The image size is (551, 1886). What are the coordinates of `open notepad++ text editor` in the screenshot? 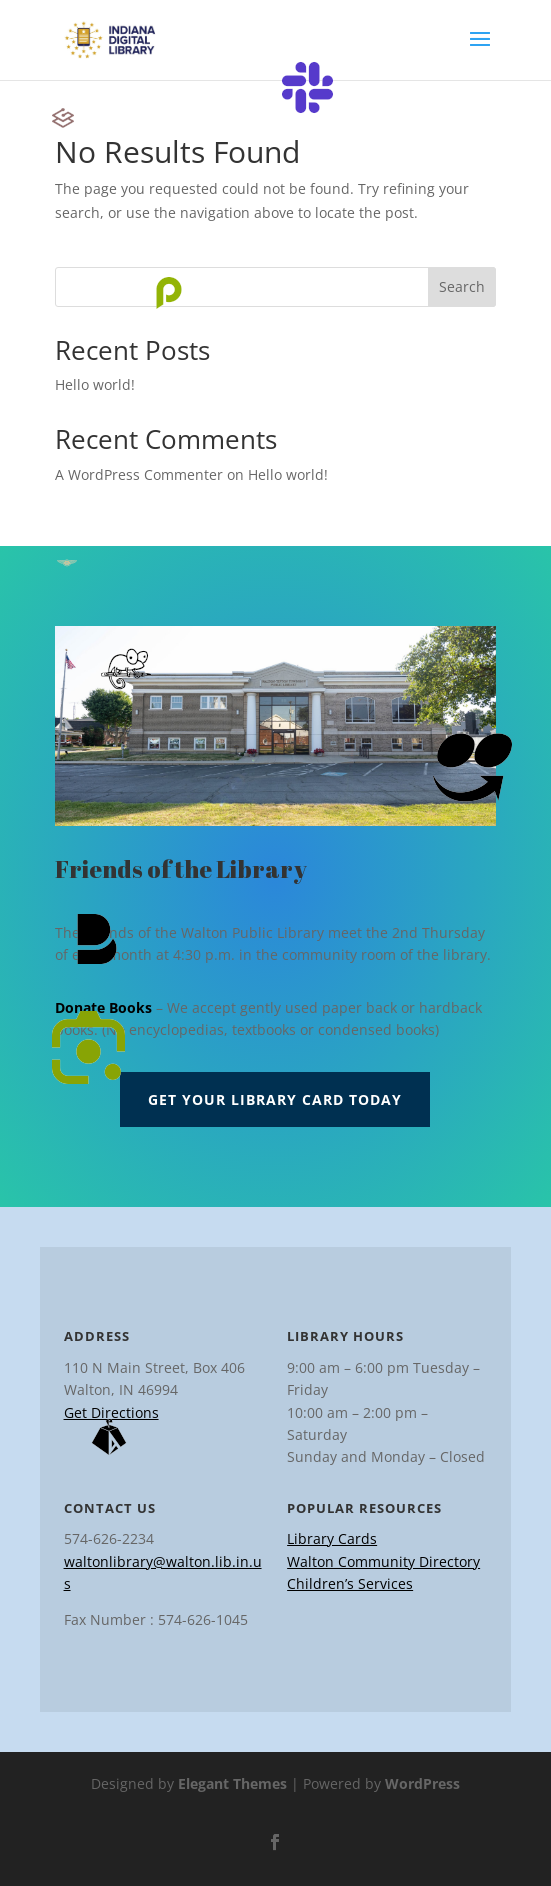 It's located at (126, 669).